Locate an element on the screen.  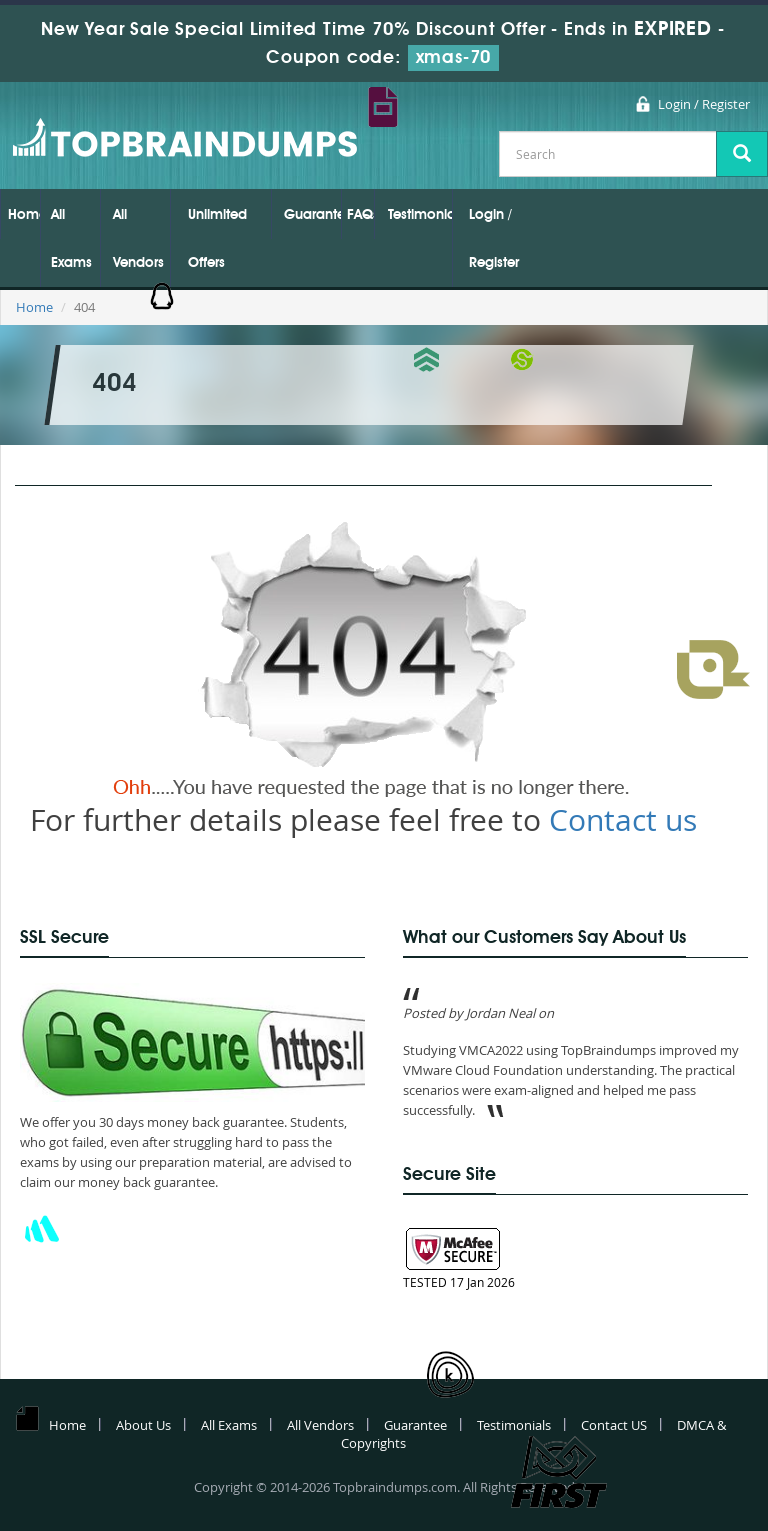
open Google Slides is located at coordinates (383, 107).